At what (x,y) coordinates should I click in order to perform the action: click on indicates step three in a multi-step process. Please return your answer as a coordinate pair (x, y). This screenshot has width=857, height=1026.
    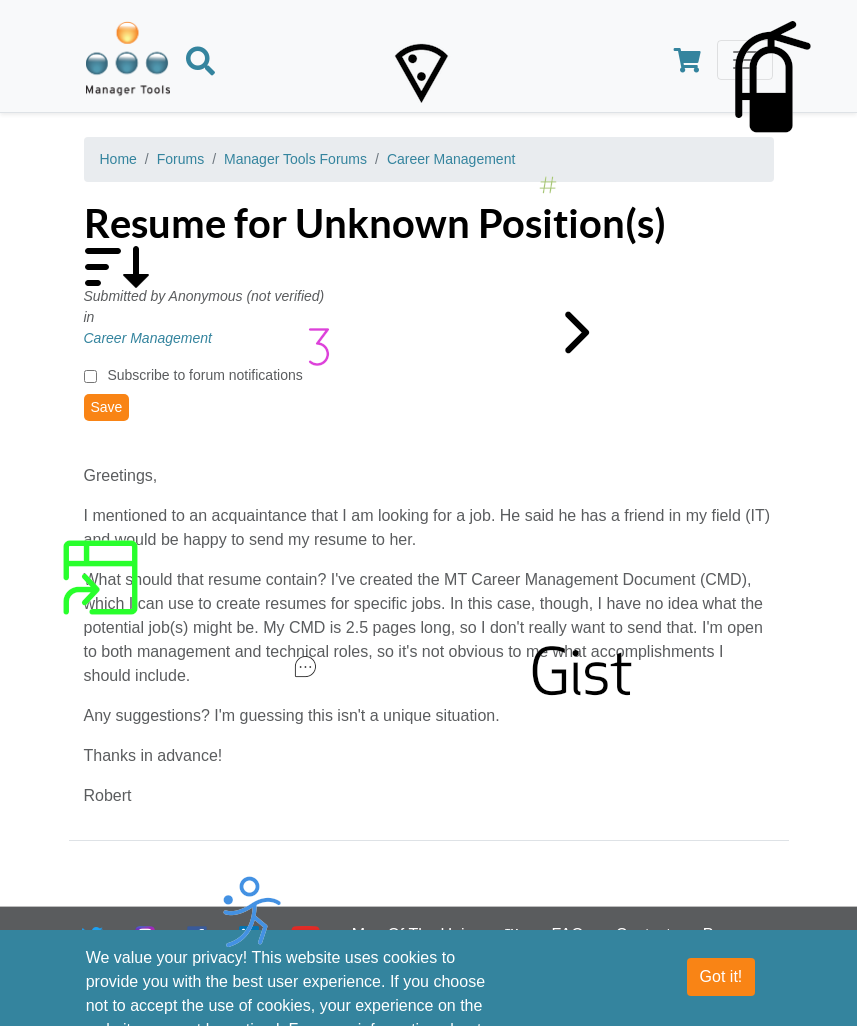
    Looking at the image, I should click on (319, 347).